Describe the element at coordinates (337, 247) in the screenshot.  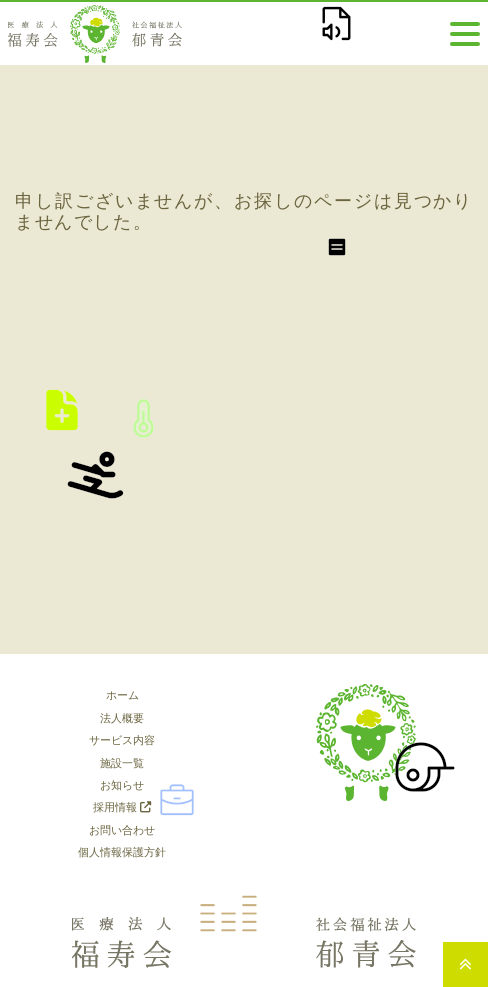
I see `indicates equality or comparison between values` at that location.